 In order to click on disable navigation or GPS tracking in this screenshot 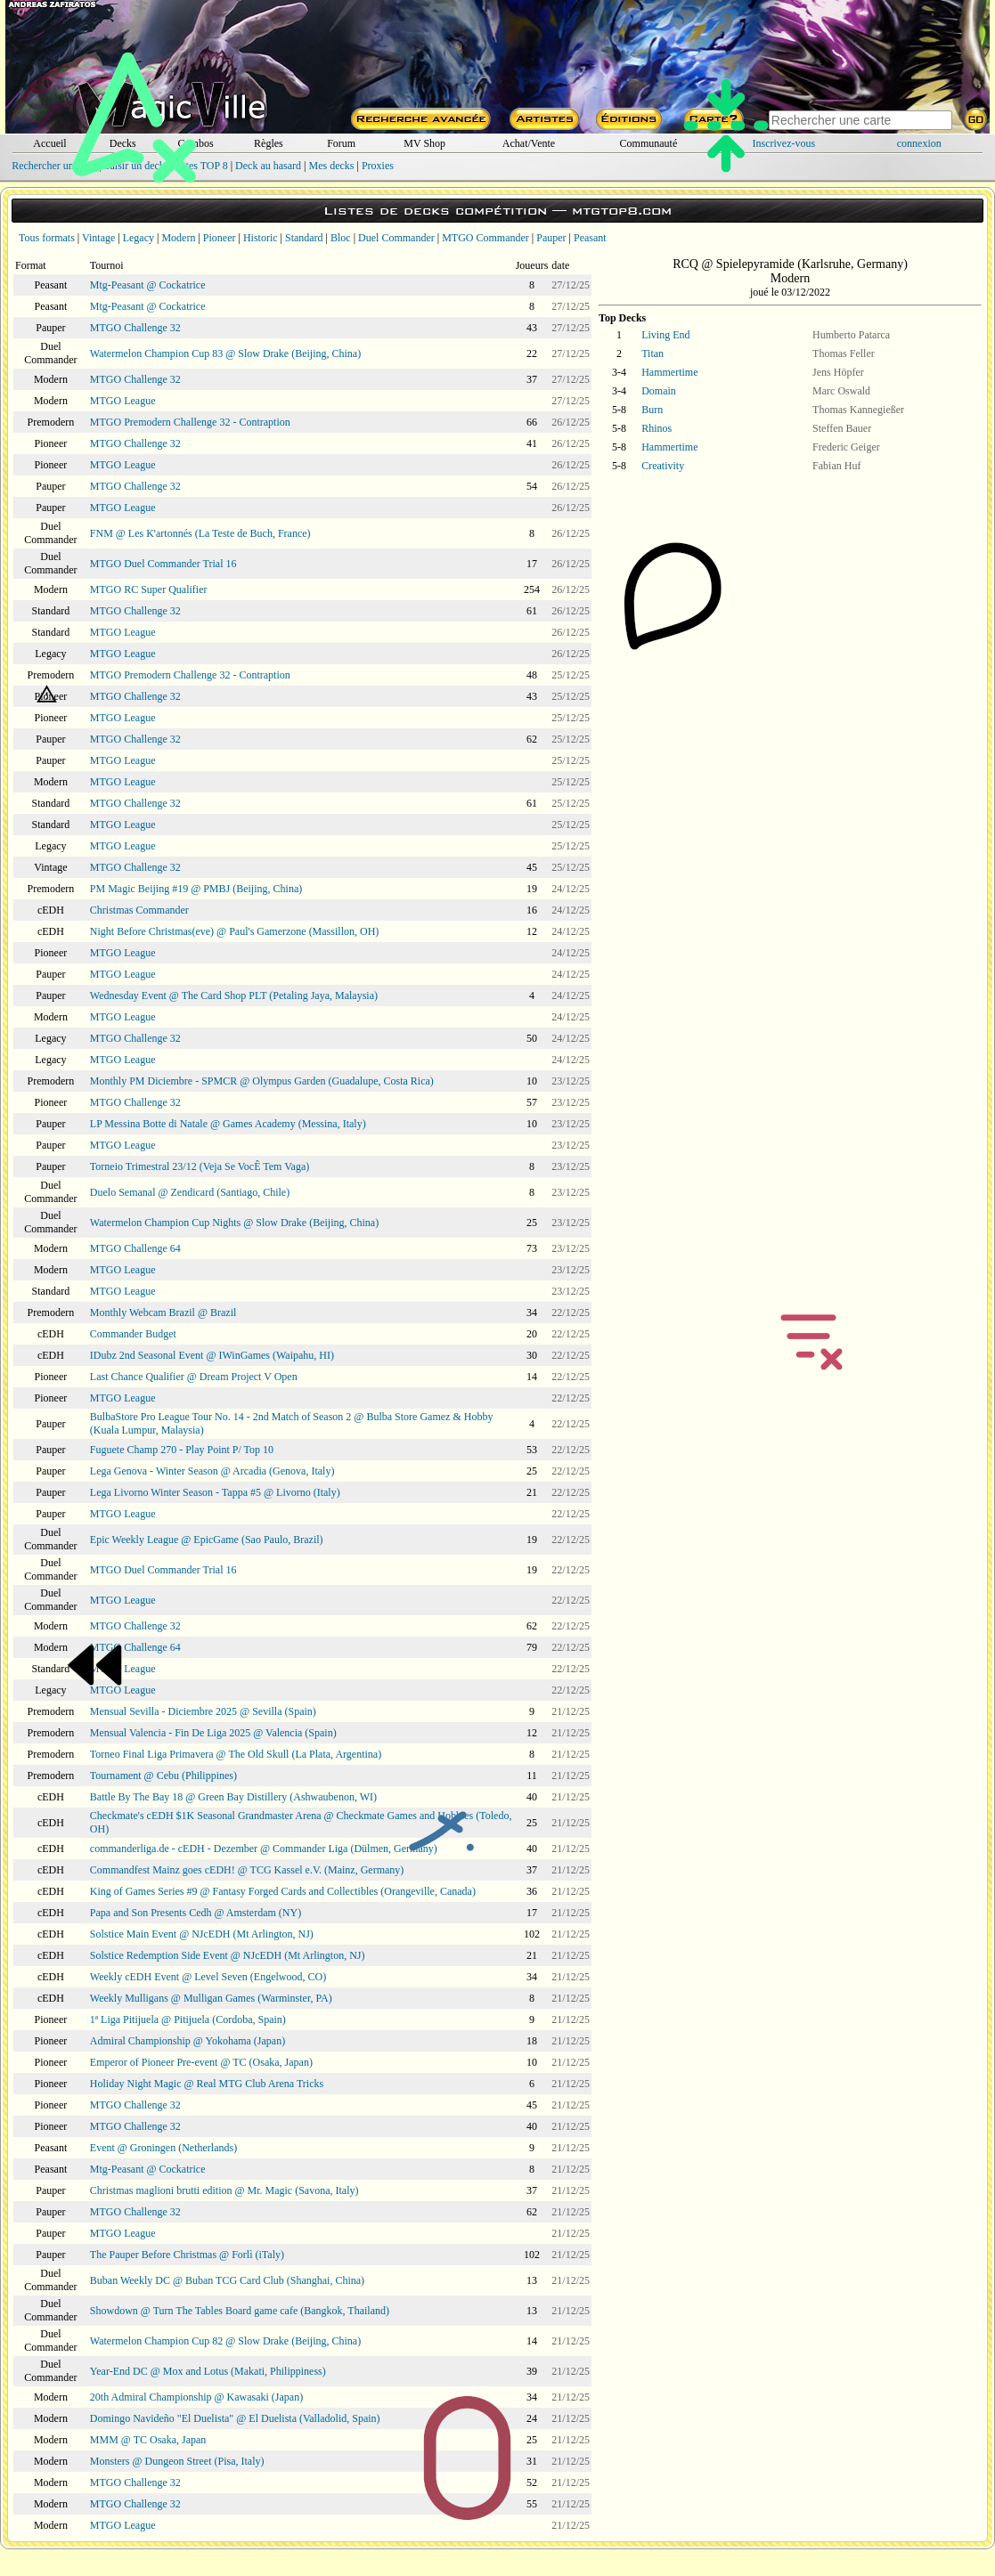, I will do `click(127, 114)`.